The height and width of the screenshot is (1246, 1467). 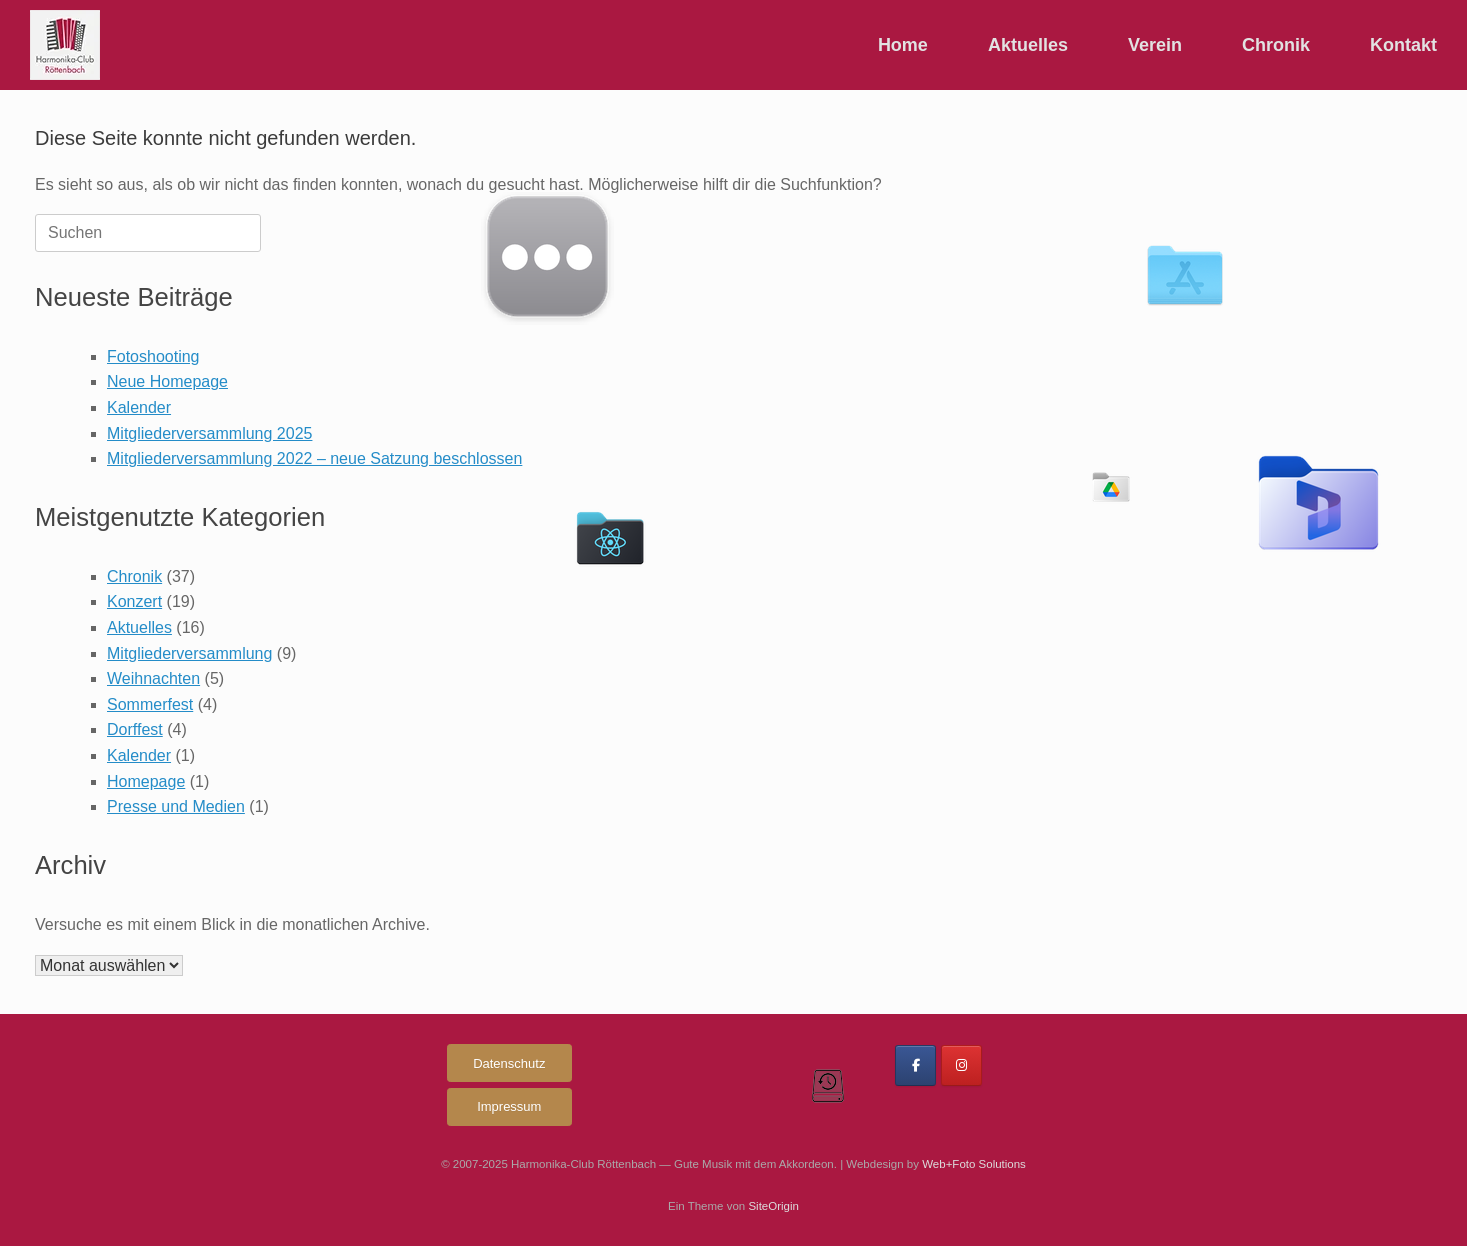 What do you see at coordinates (547, 258) in the screenshot?
I see `open settings or preferences` at bounding box center [547, 258].